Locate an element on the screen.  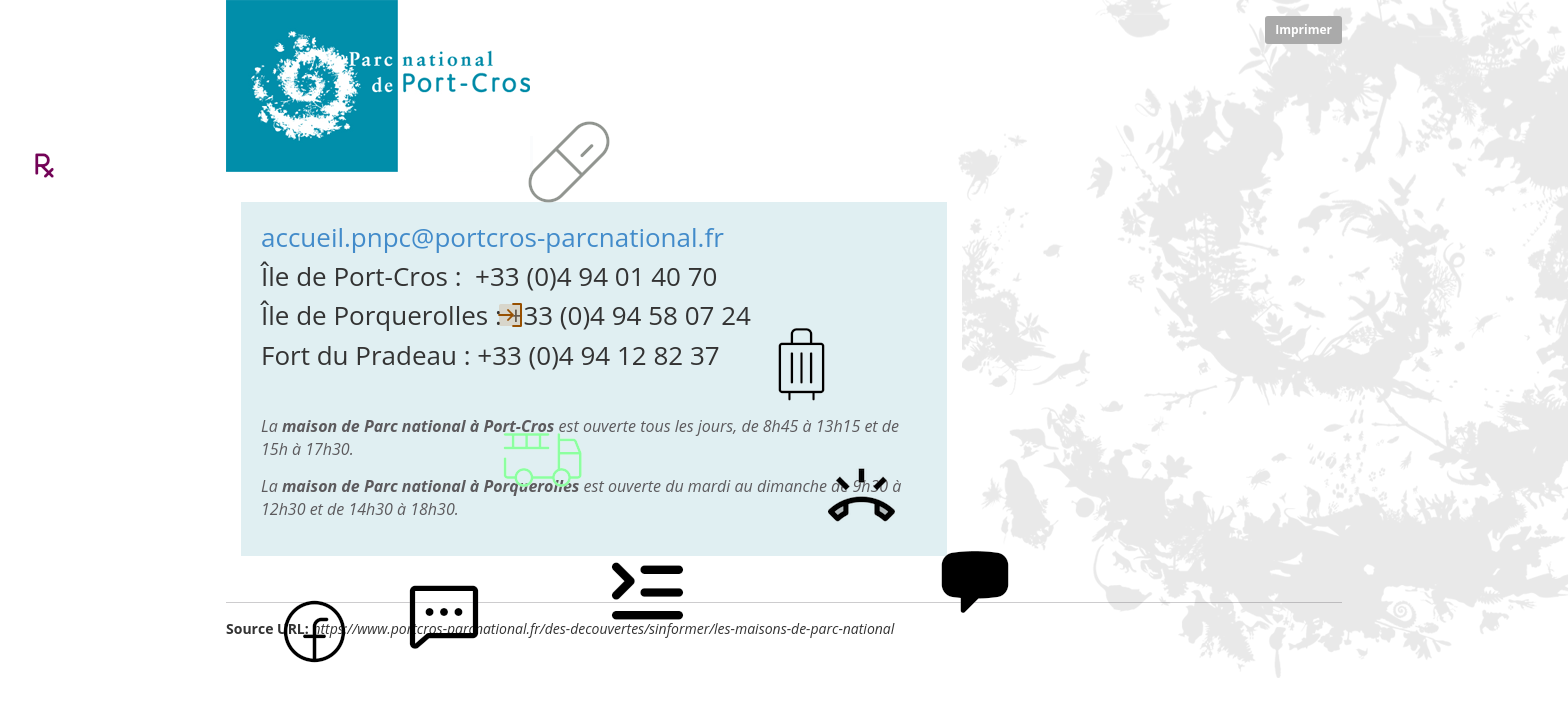
sign in to your account is located at coordinates (512, 315).